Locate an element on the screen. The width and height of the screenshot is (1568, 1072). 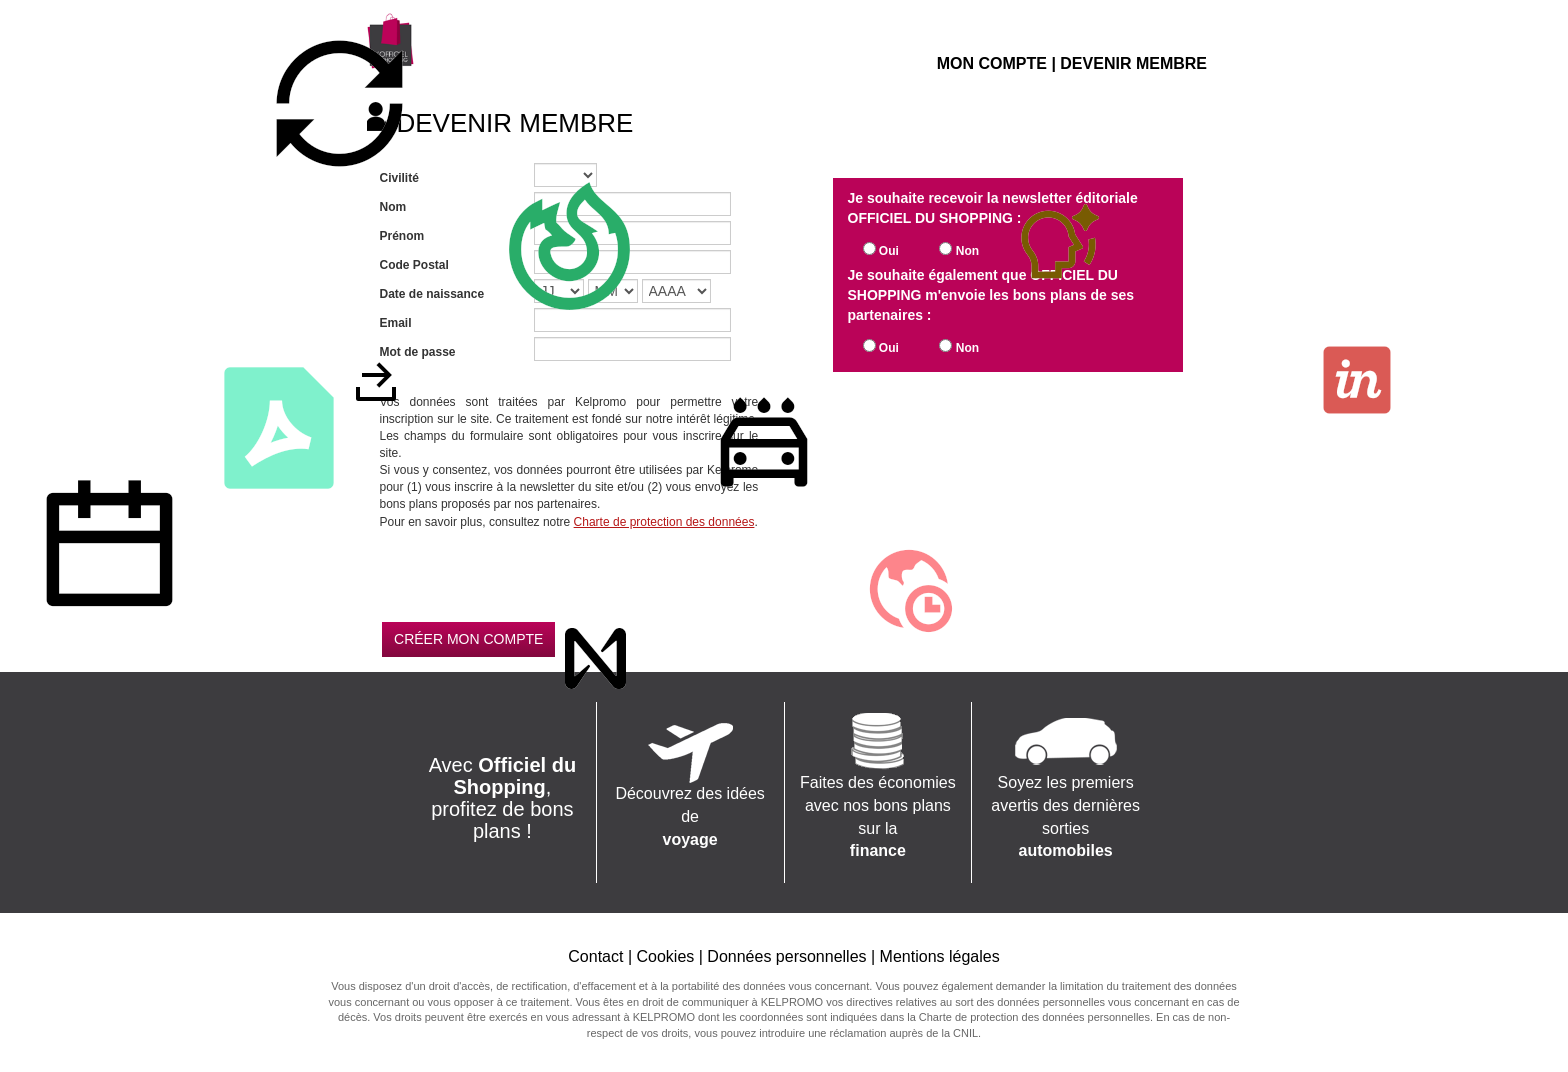
open a PDF document is located at coordinates (279, 428).